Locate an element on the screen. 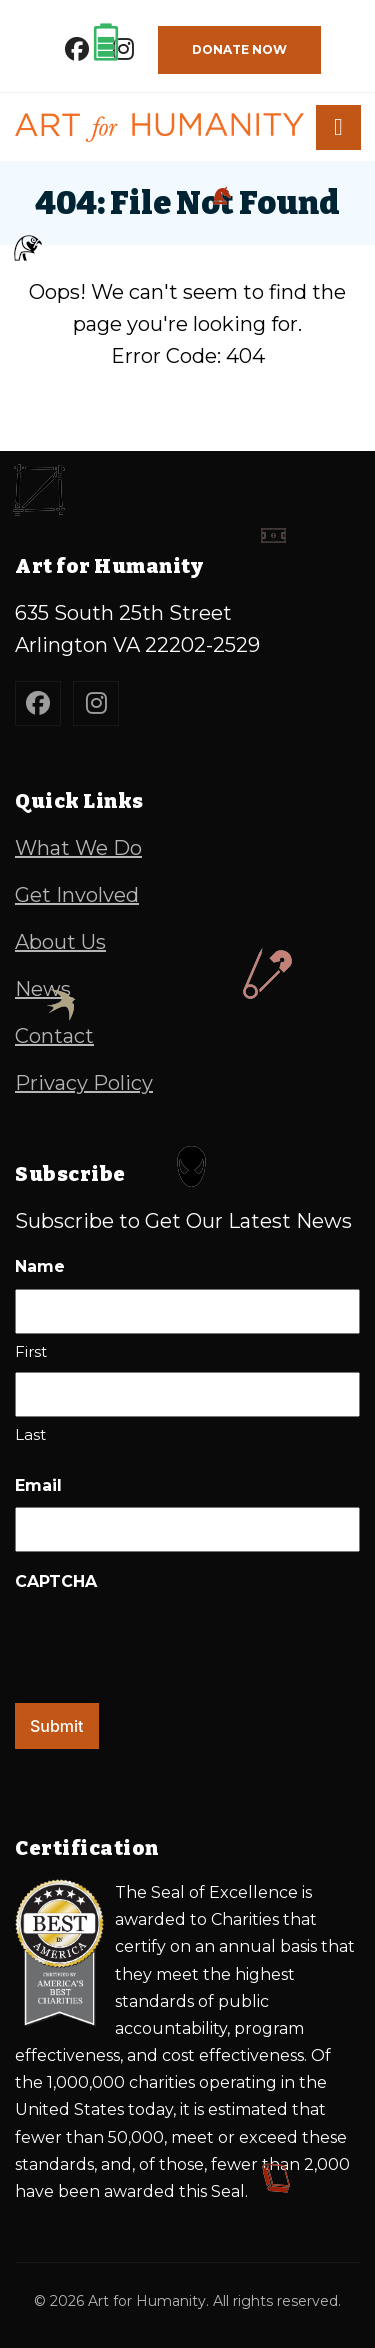 This screenshot has width=375, height=2348. indicates battery level at 75% charge is located at coordinates (106, 42).